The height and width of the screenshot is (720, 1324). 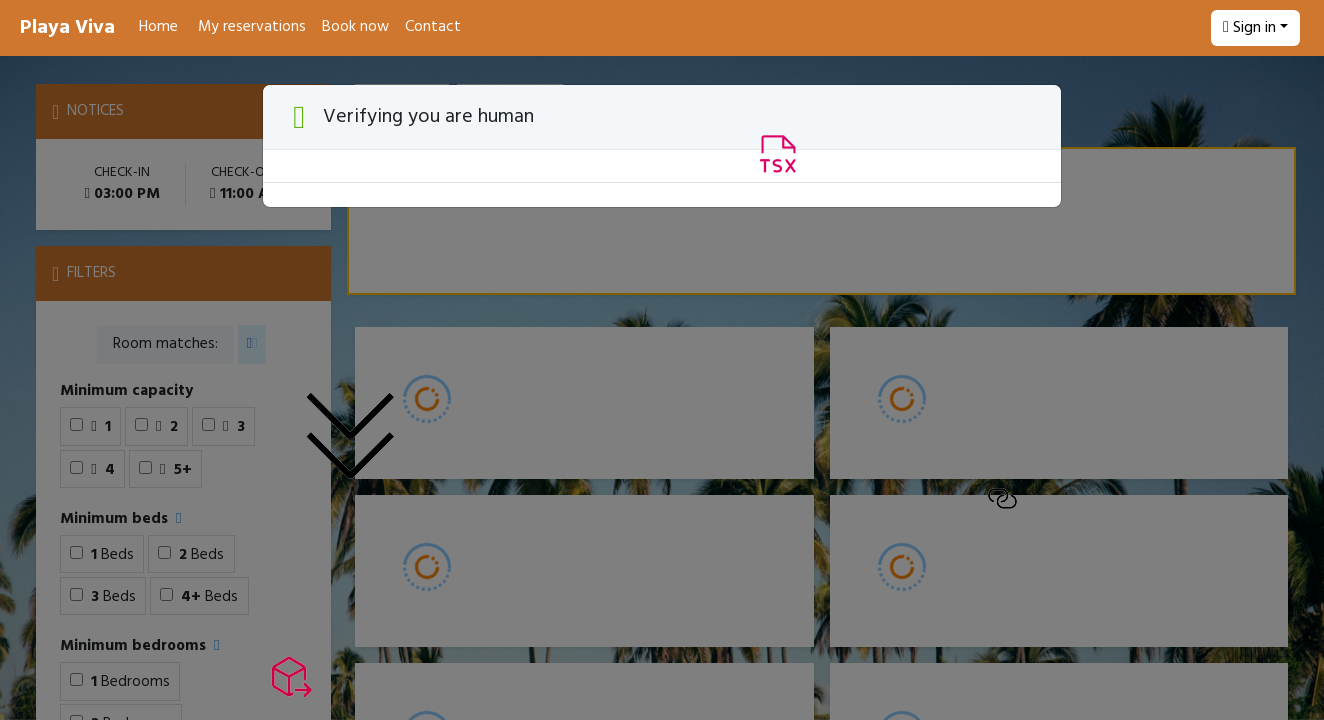 What do you see at coordinates (289, 677) in the screenshot?
I see `method with return value in code editor` at bounding box center [289, 677].